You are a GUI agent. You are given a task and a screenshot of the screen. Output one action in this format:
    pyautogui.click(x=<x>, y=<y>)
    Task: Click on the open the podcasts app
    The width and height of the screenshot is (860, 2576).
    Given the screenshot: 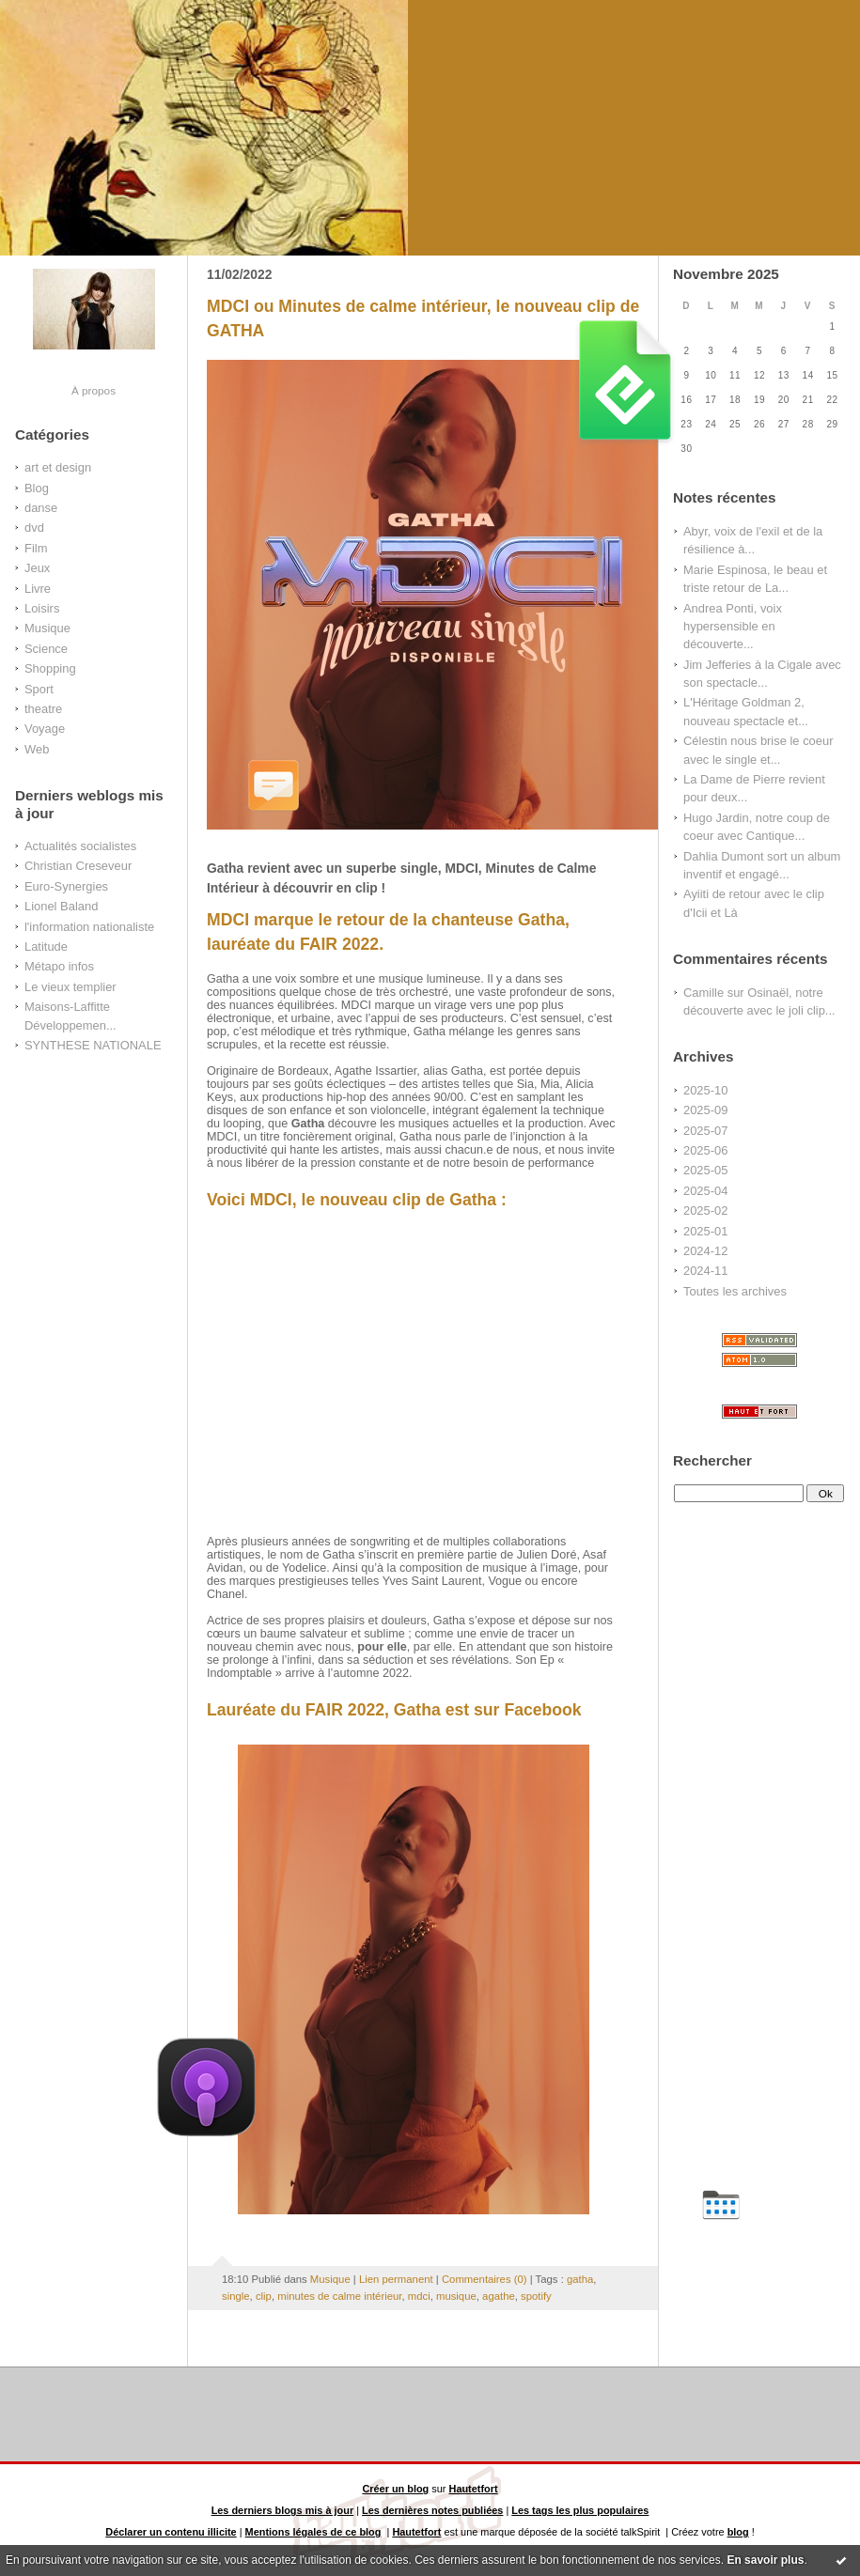 What is the action you would take?
    pyautogui.click(x=206, y=2087)
    